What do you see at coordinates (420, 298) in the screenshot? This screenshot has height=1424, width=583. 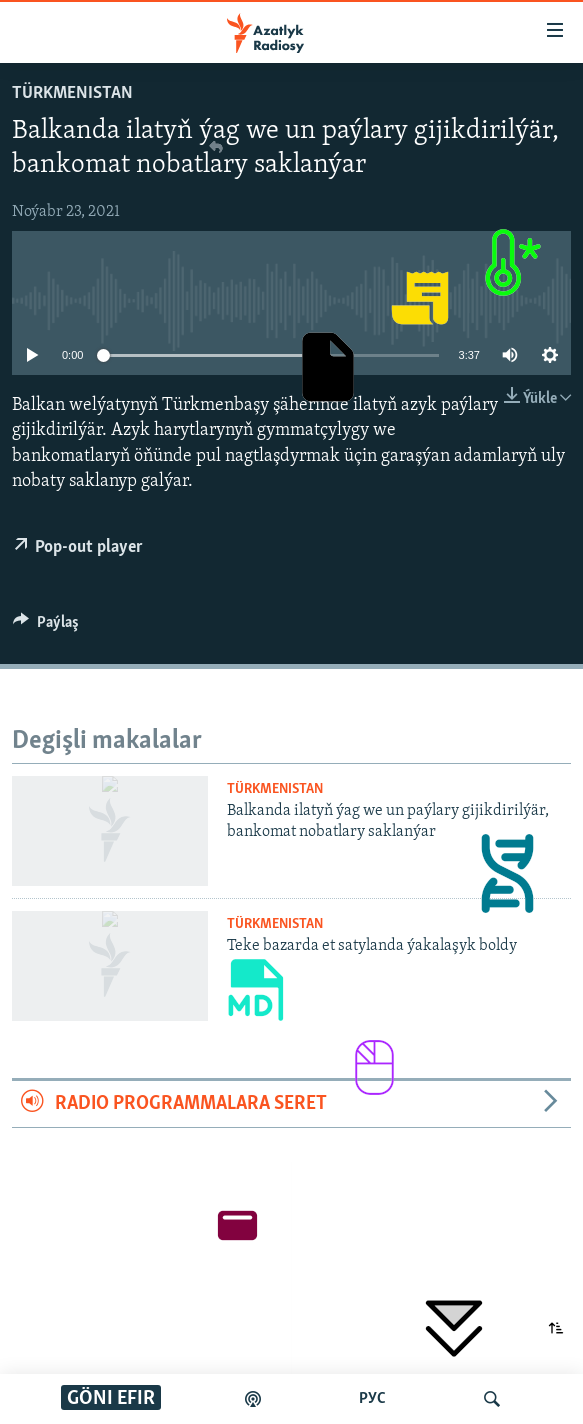 I see `view purchase receipt or transaction history` at bounding box center [420, 298].